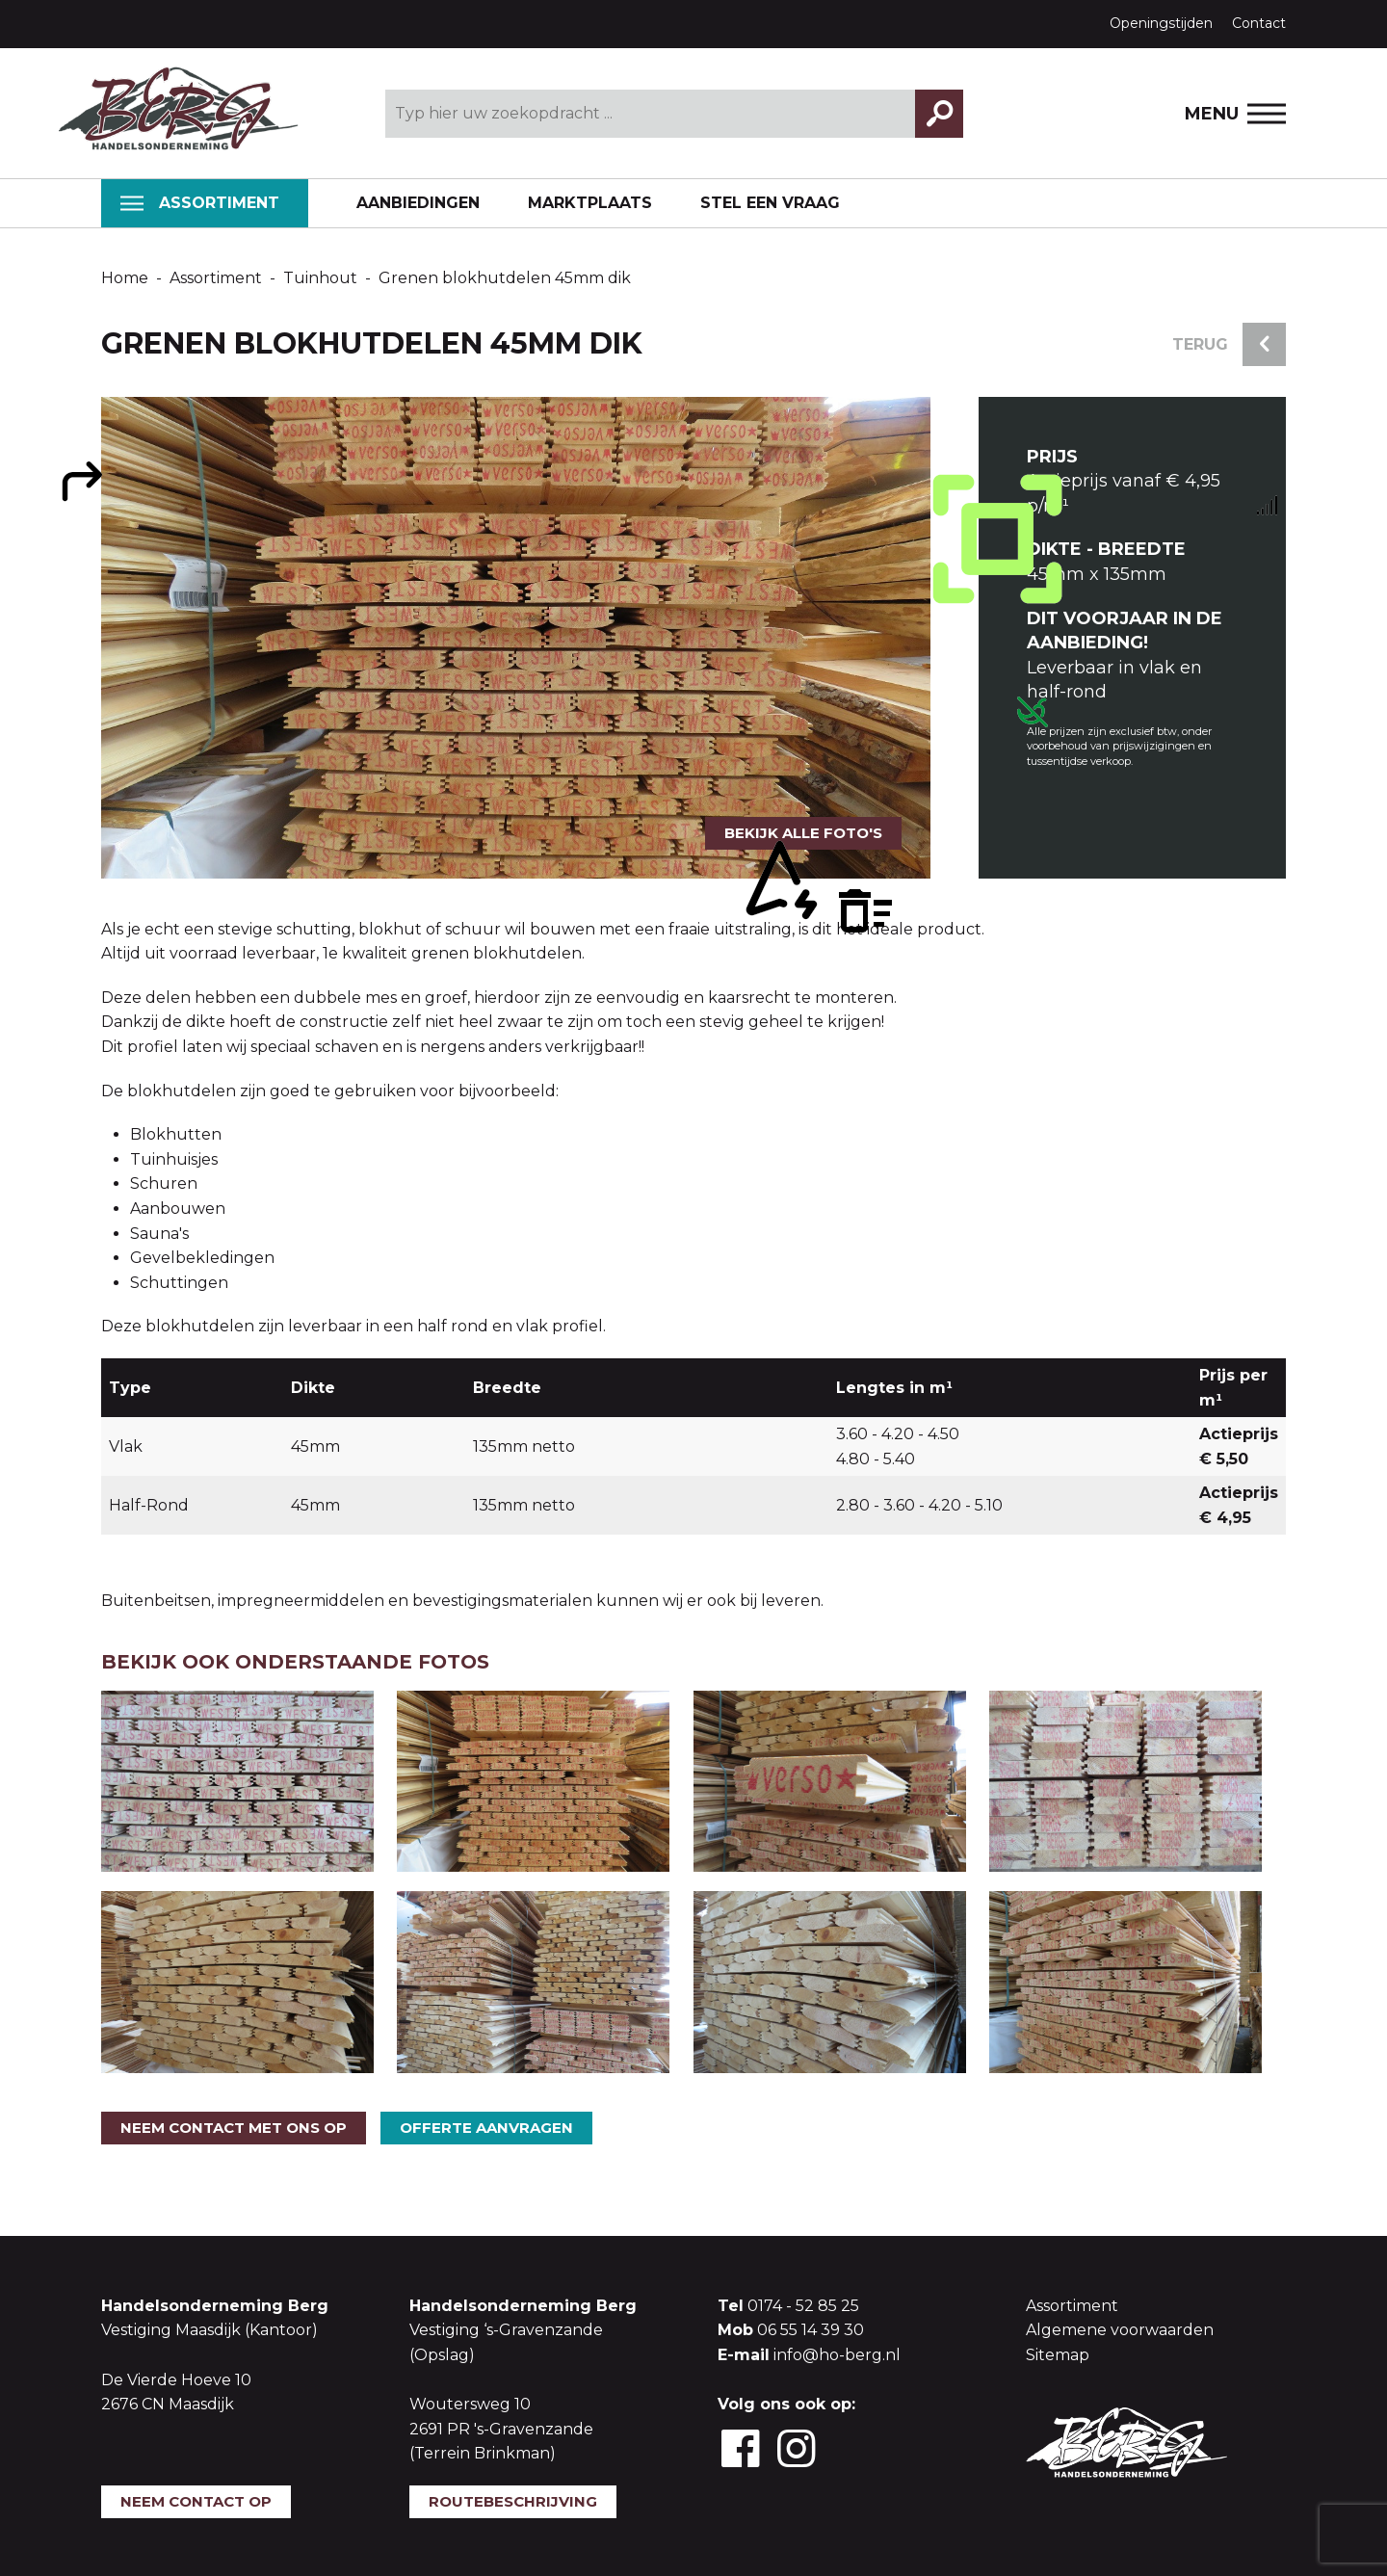 The image size is (1387, 2576). Describe the element at coordinates (997, 539) in the screenshot. I see `scan a QR code or barcode` at that location.